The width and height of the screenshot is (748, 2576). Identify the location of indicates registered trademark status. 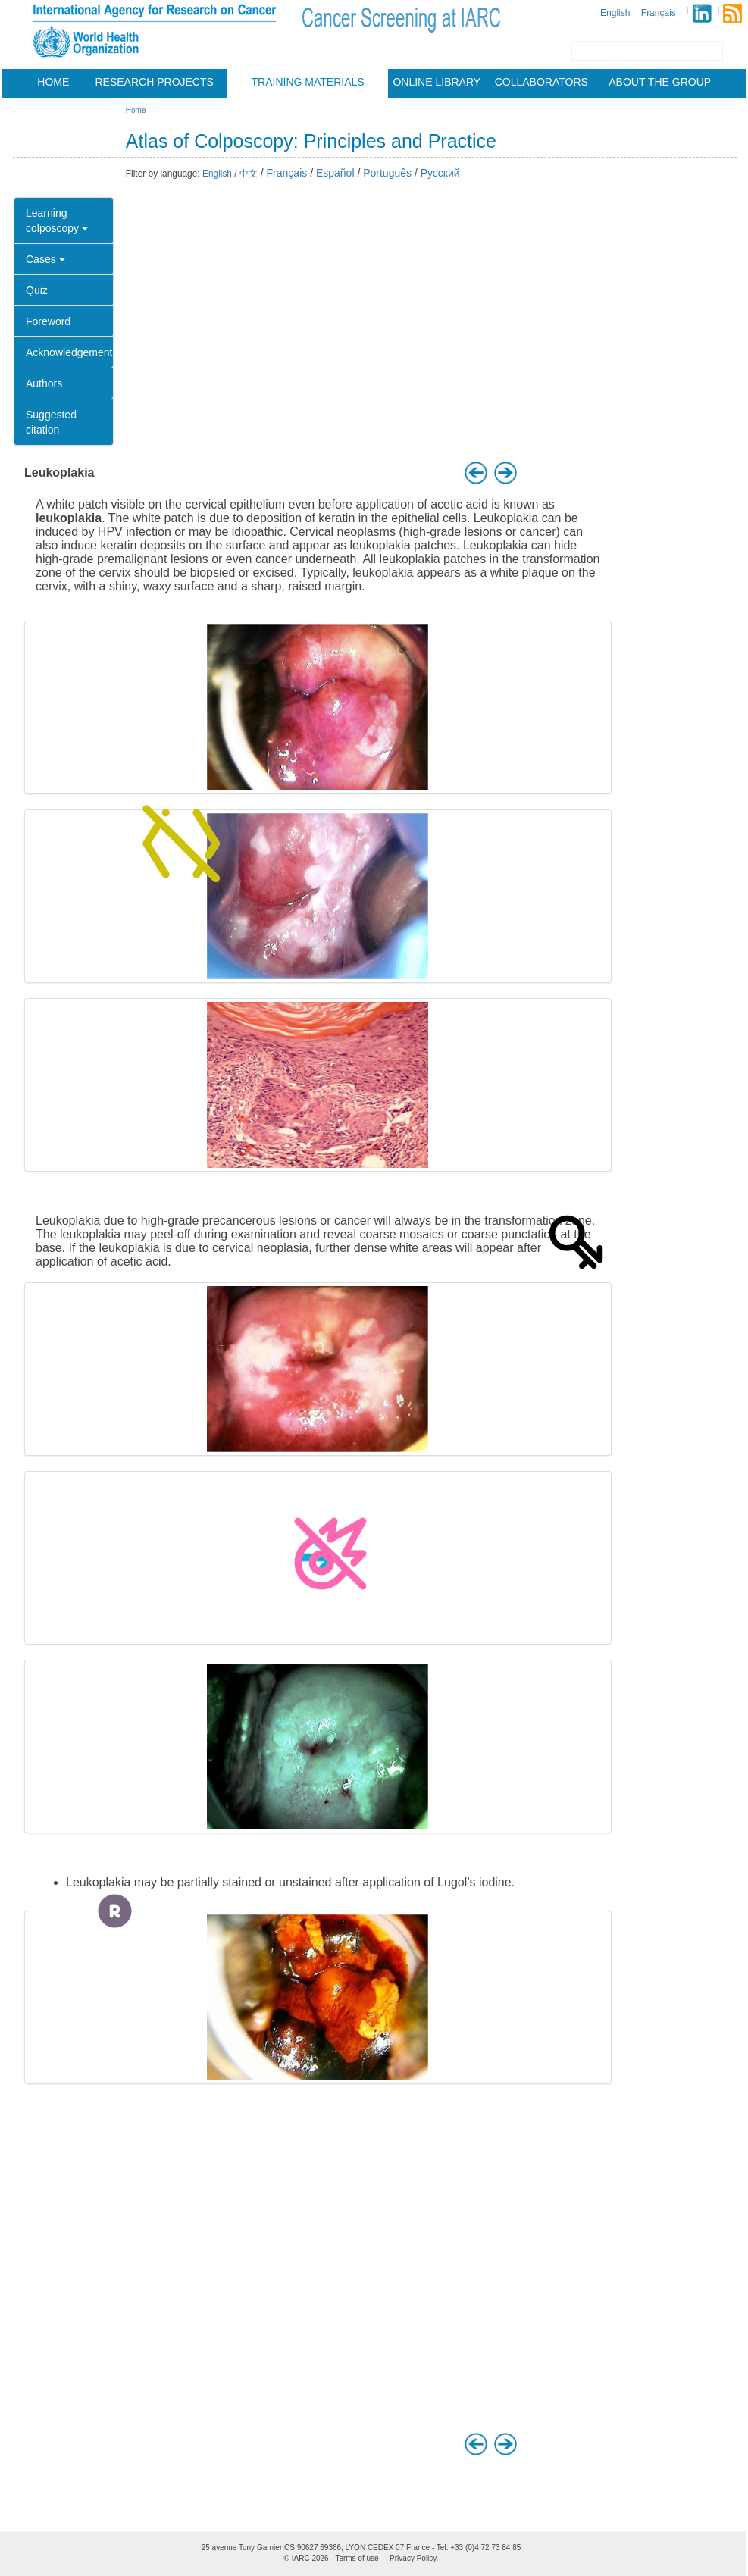
(114, 1911).